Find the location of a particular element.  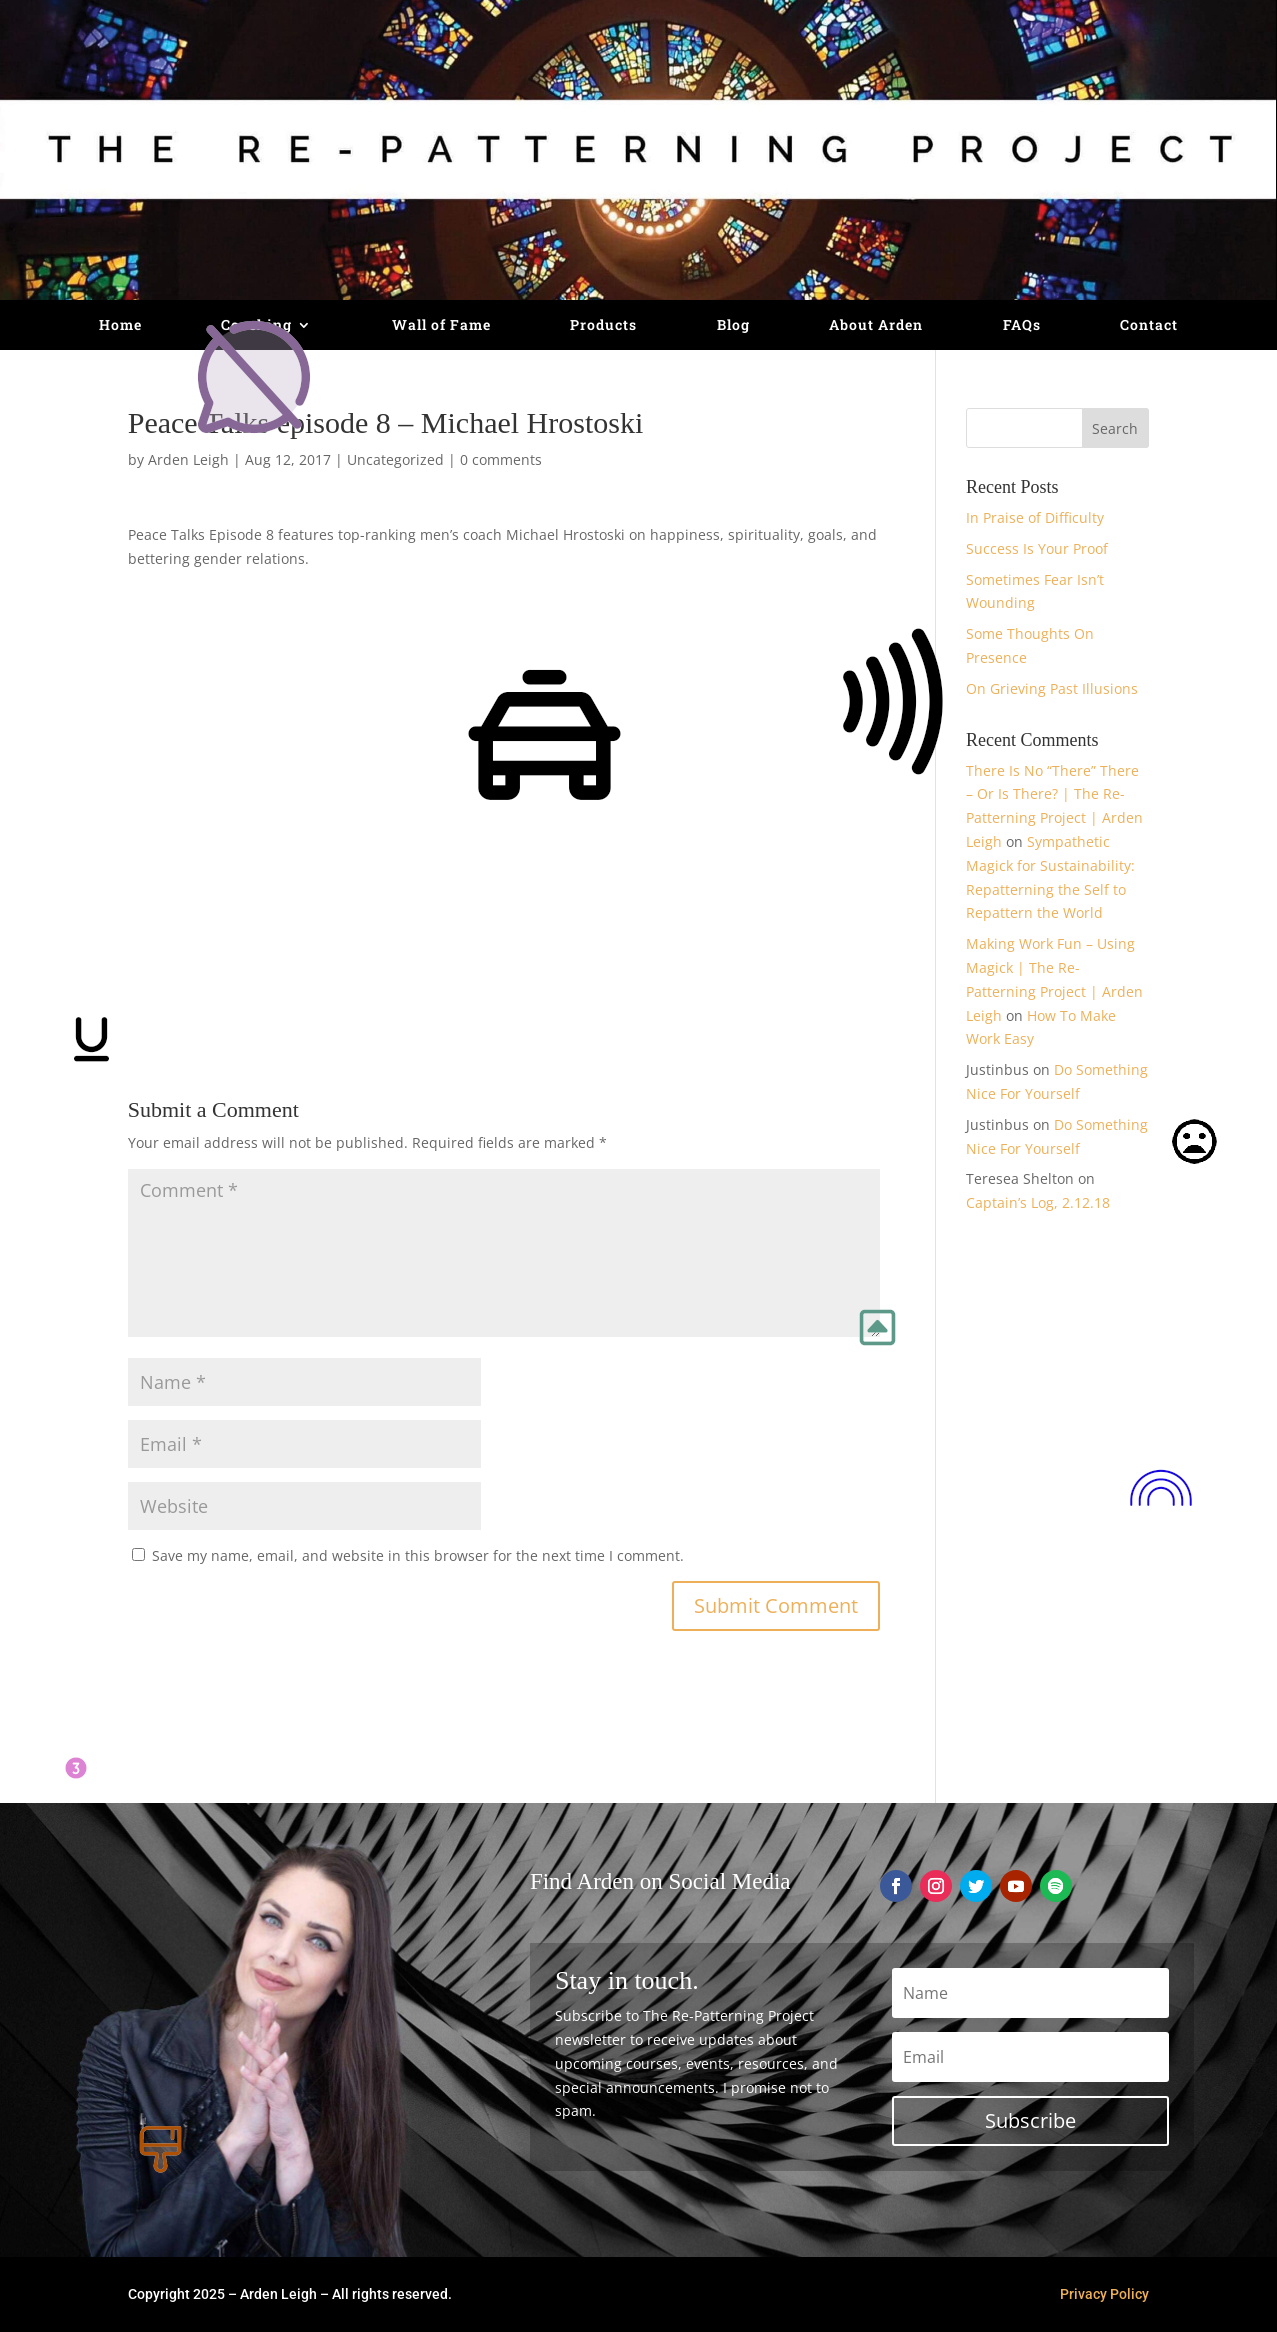

report an emergency or contact police is located at coordinates (544, 743).